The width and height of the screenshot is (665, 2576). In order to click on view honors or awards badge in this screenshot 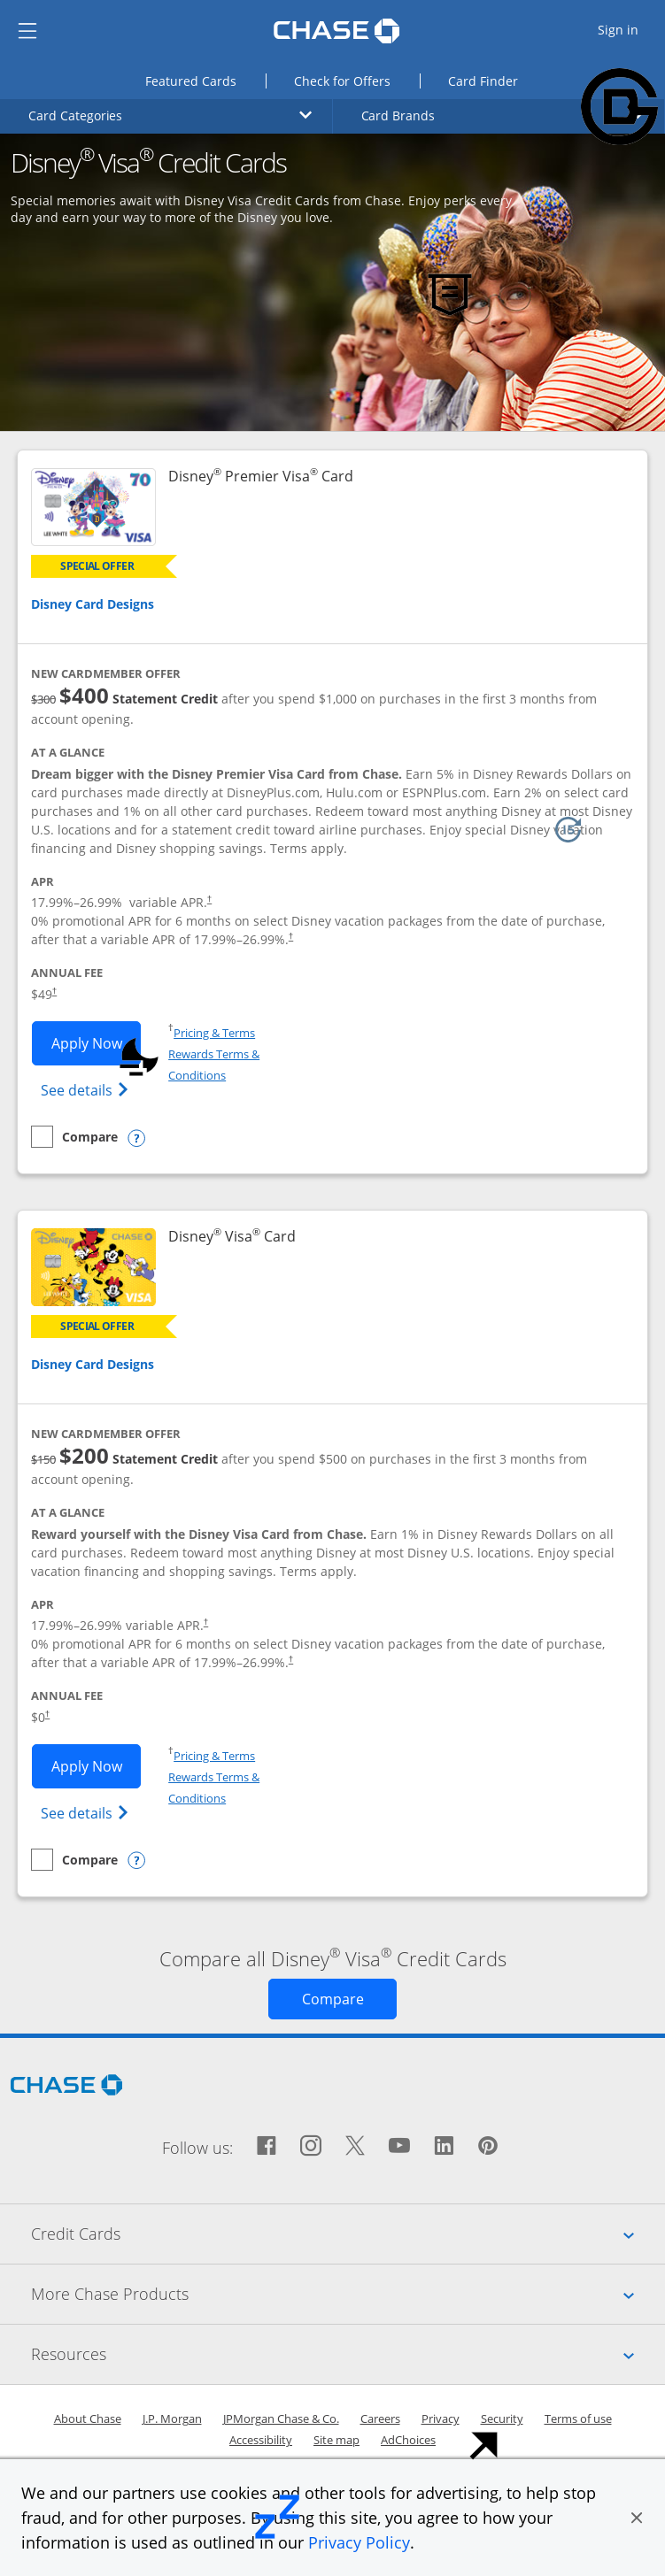, I will do `click(450, 294)`.